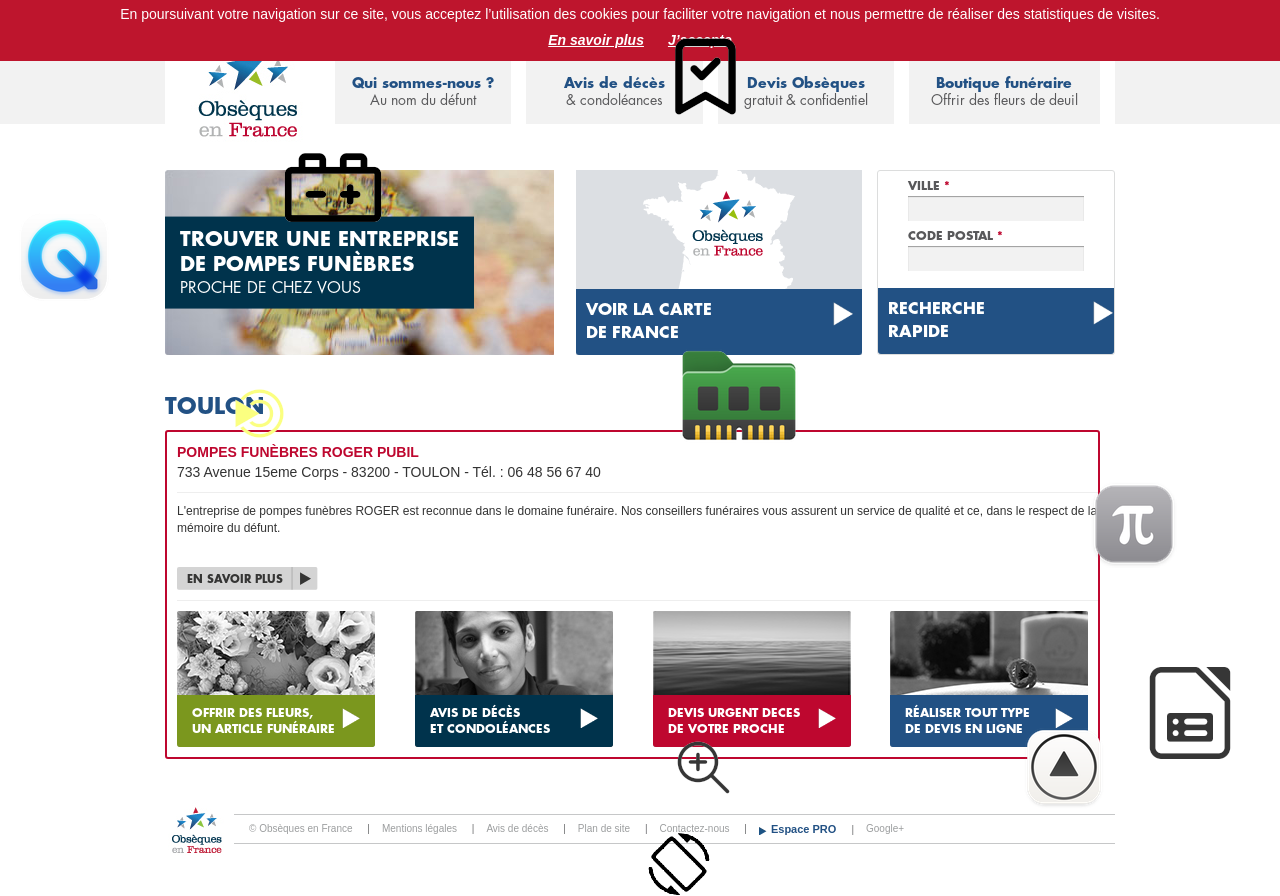 The width and height of the screenshot is (1280, 896). Describe the element at coordinates (259, 413) in the screenshot. I see `launch mate desktop environment` at that location.